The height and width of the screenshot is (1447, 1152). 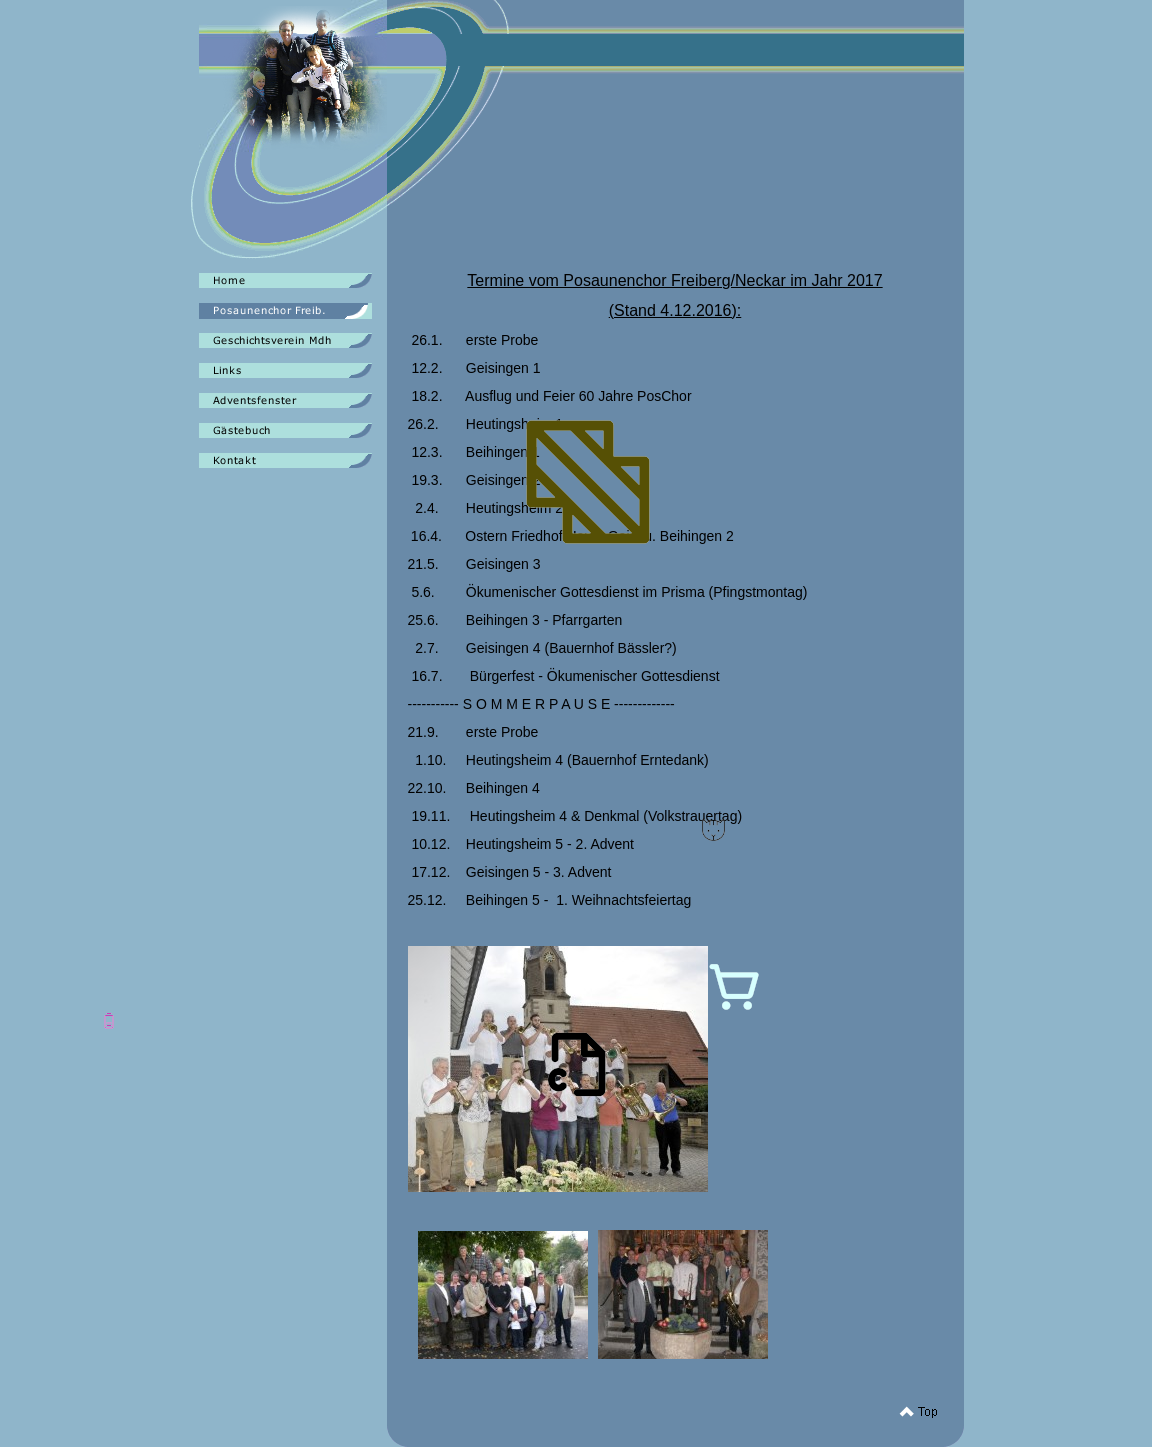 I want to click on view pet or animal-related content, so click(x=713, y=829).